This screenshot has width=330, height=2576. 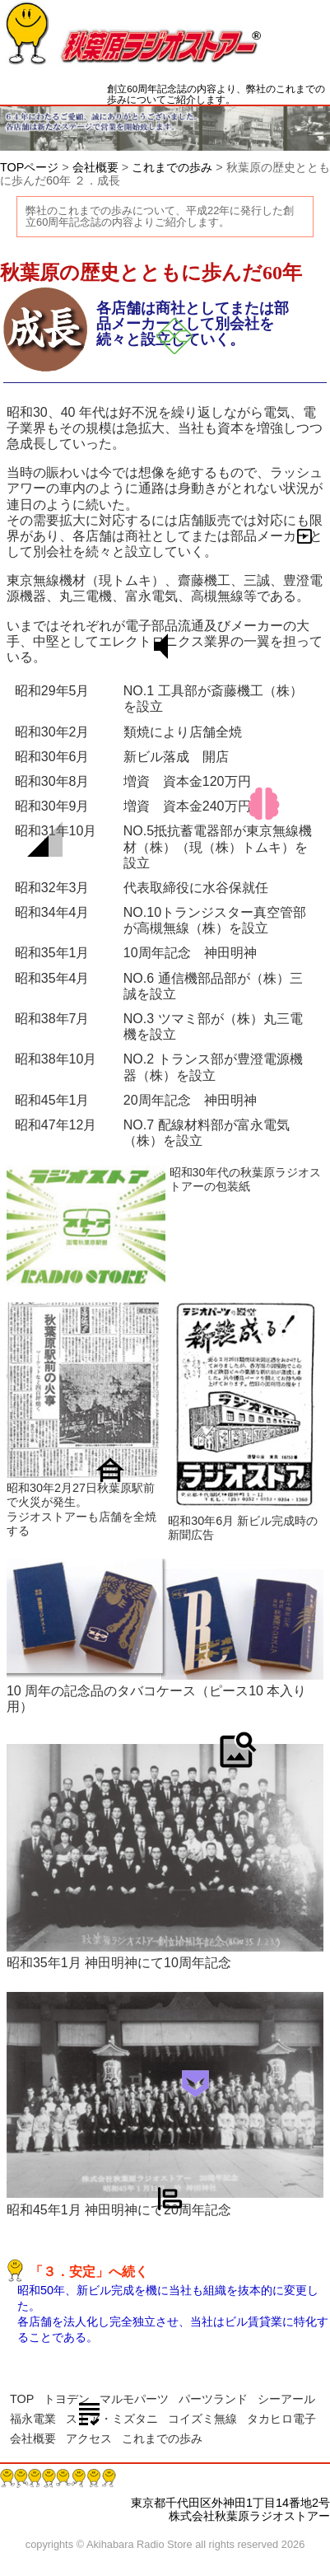 I want to click on indicates weak cellular signal strength (2 bars), so click(x=44, y=839).